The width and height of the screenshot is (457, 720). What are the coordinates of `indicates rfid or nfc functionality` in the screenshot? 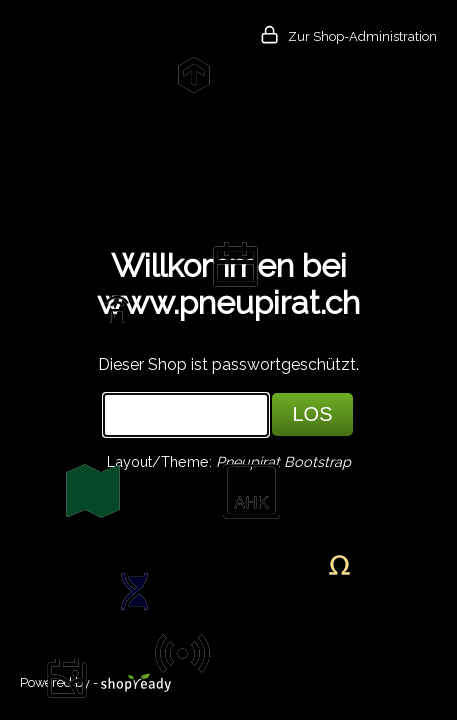 It's located at (182, 653).